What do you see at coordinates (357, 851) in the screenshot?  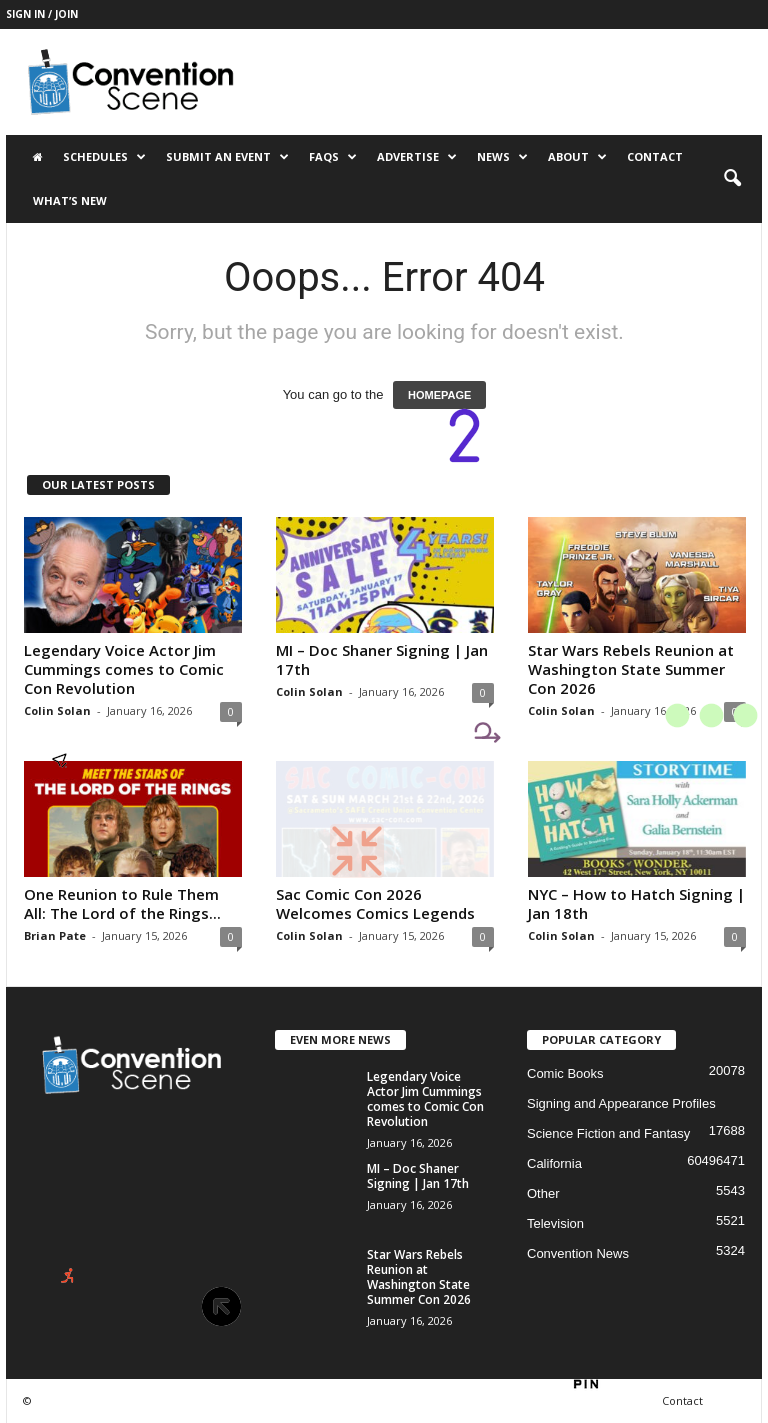 I see `exit fullscreen mode` at bounding box center [357, 851].